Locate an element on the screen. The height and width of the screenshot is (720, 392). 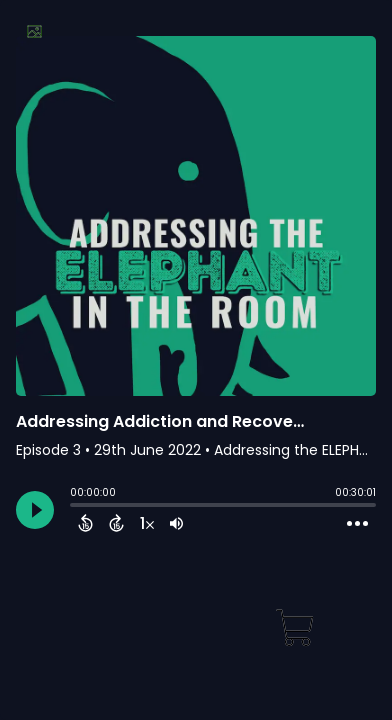
view your shopping cart is located at coordinates (295, 628).